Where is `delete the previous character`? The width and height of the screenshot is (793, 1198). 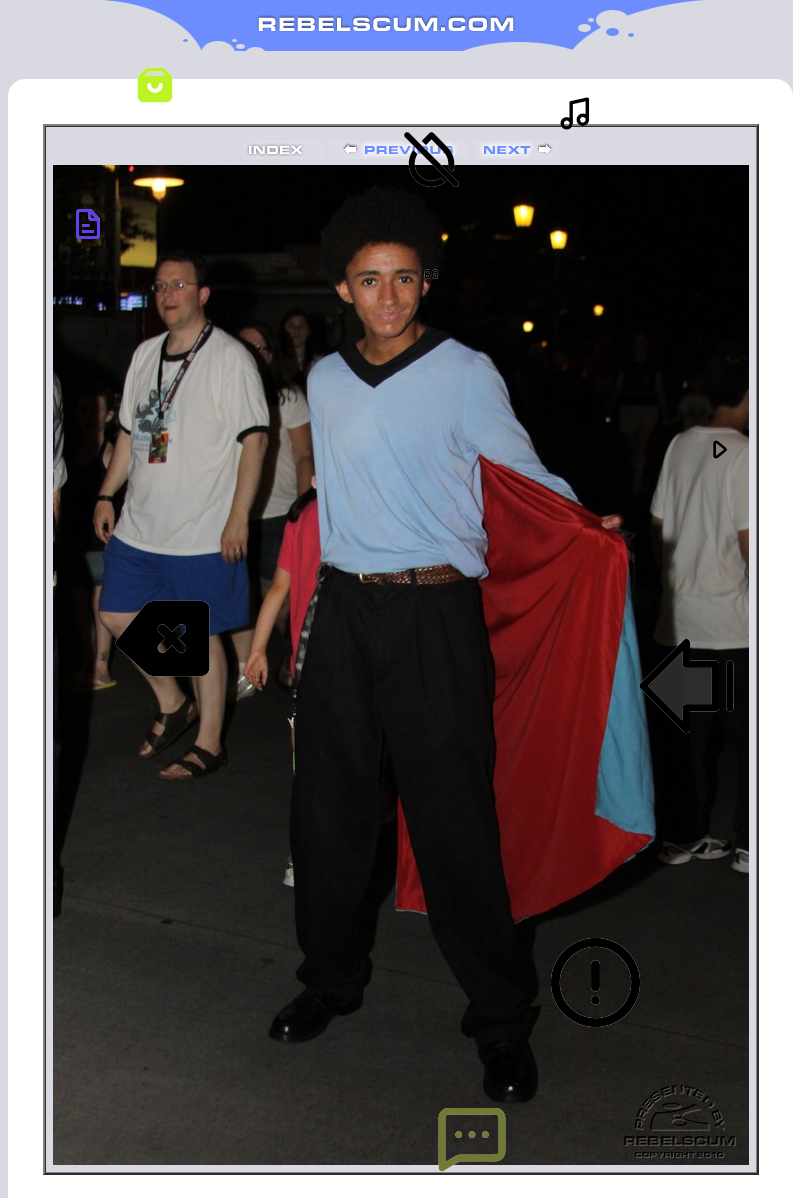 delete the previous character is located at coordinates (162, 638).